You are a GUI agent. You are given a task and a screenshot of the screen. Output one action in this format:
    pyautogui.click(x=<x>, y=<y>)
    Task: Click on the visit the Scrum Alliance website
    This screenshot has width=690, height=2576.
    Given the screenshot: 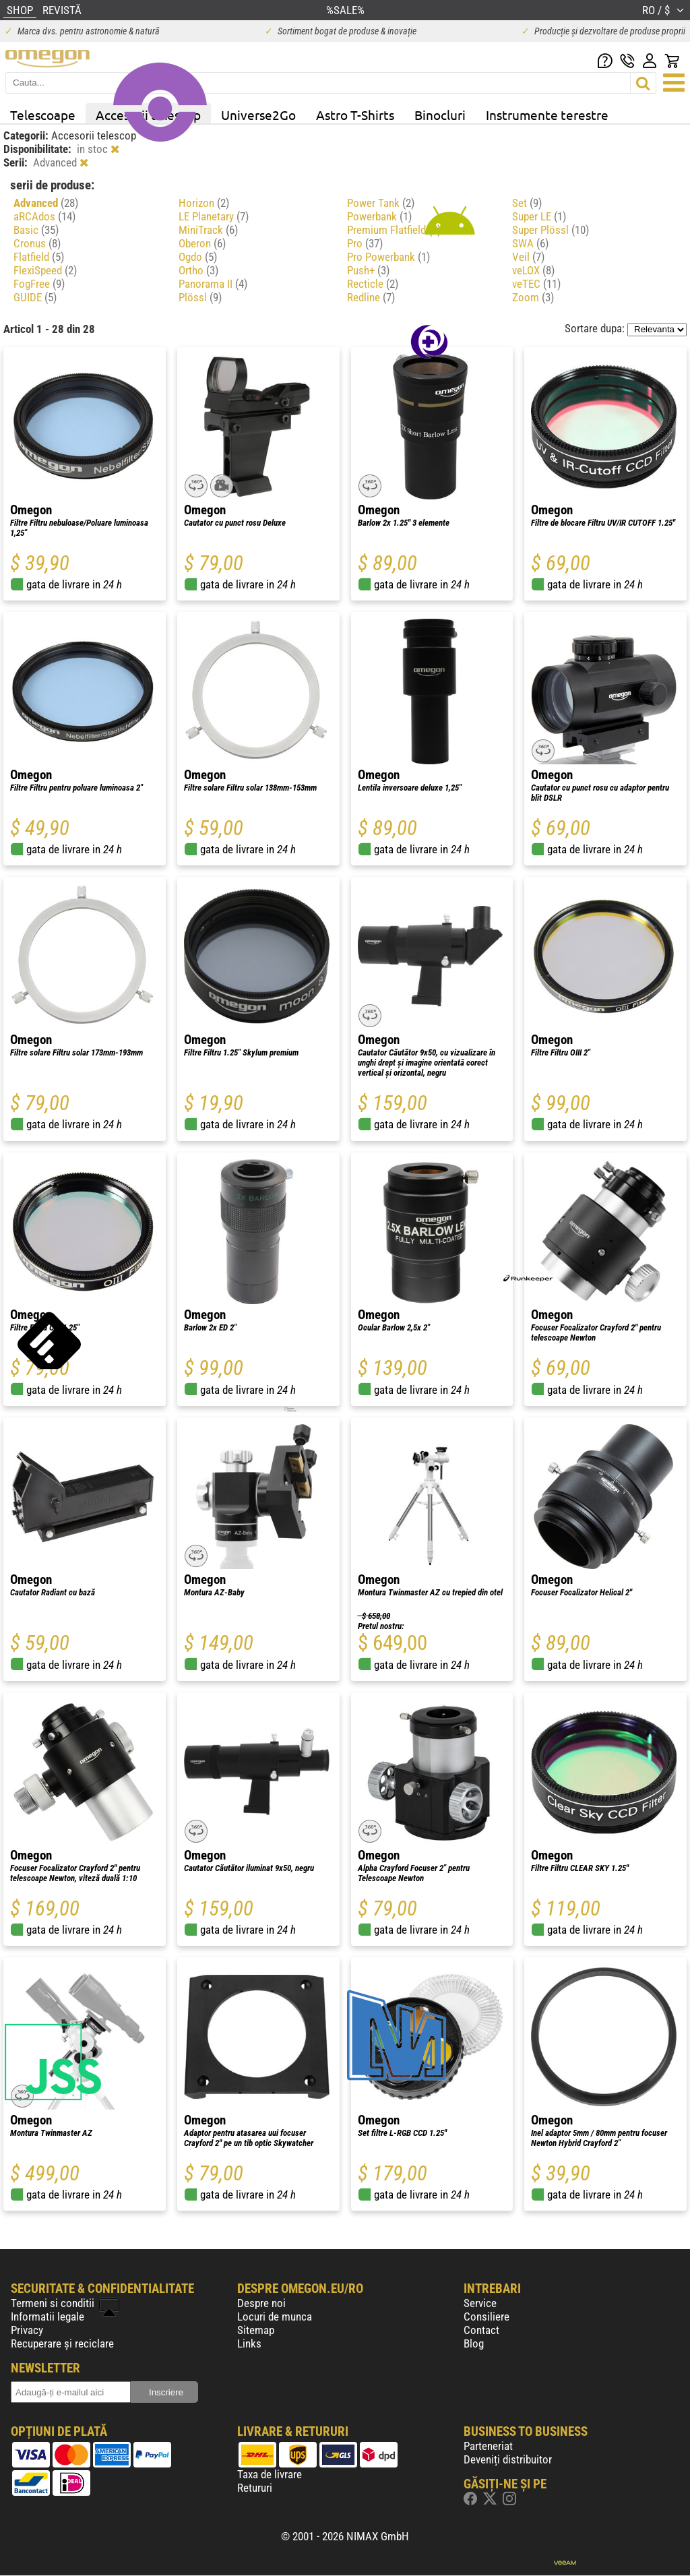 What is the action you would take?
    pyautogui.click(x=290, y=1409)
    